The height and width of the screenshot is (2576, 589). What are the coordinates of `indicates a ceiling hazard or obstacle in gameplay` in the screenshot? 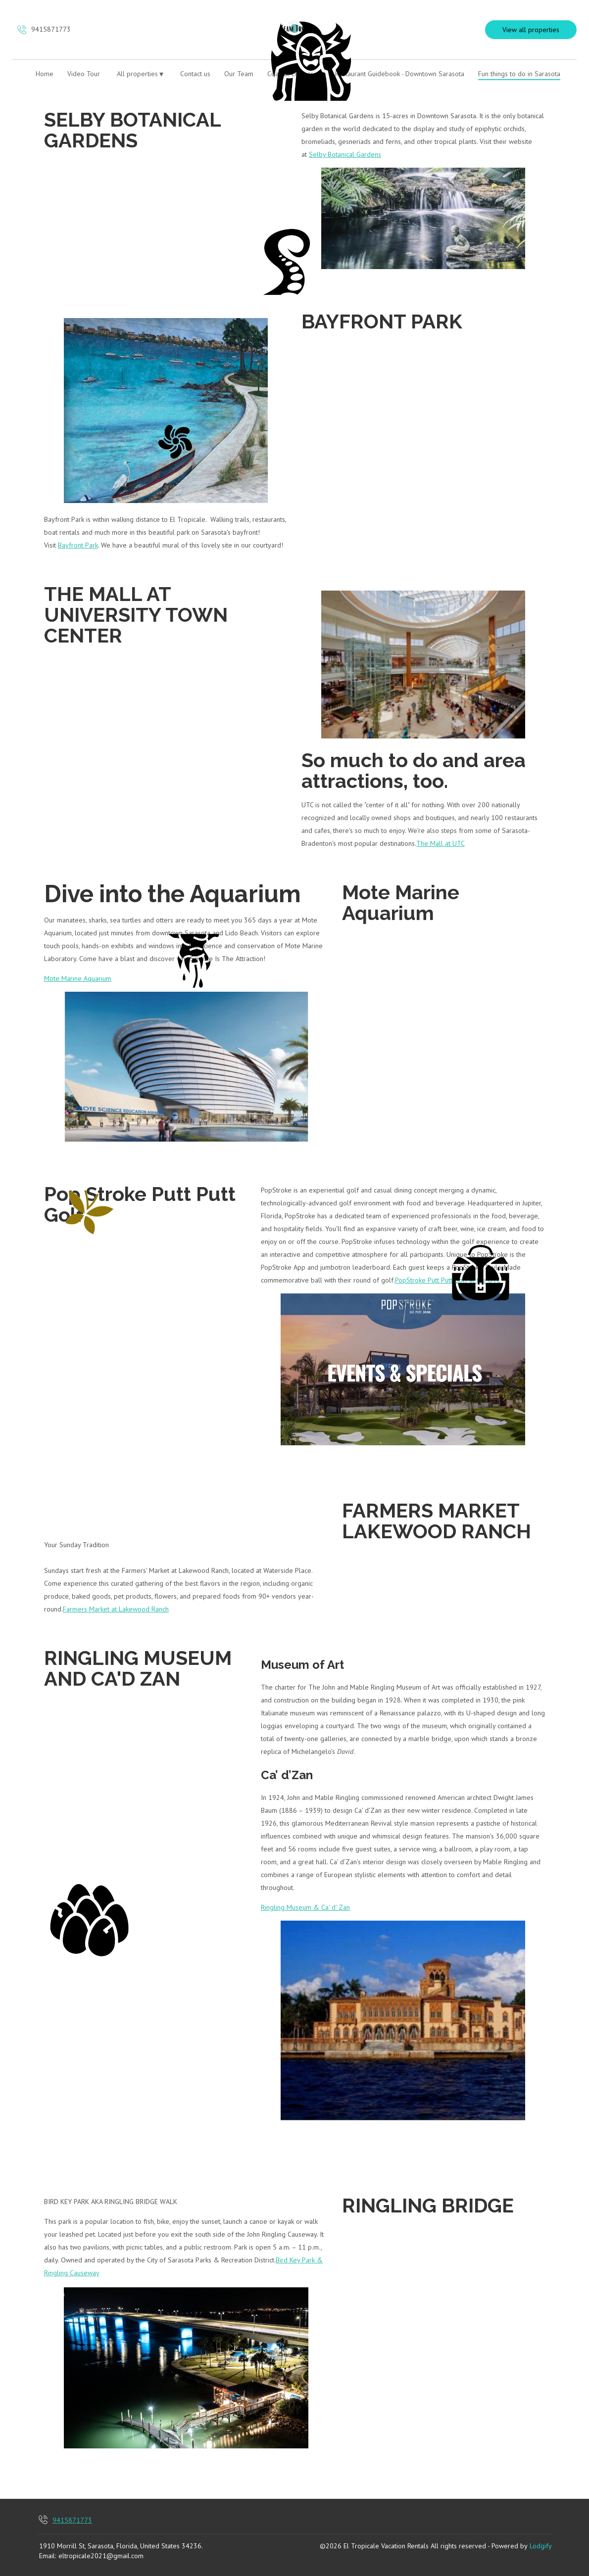 It's located at (194, 961).